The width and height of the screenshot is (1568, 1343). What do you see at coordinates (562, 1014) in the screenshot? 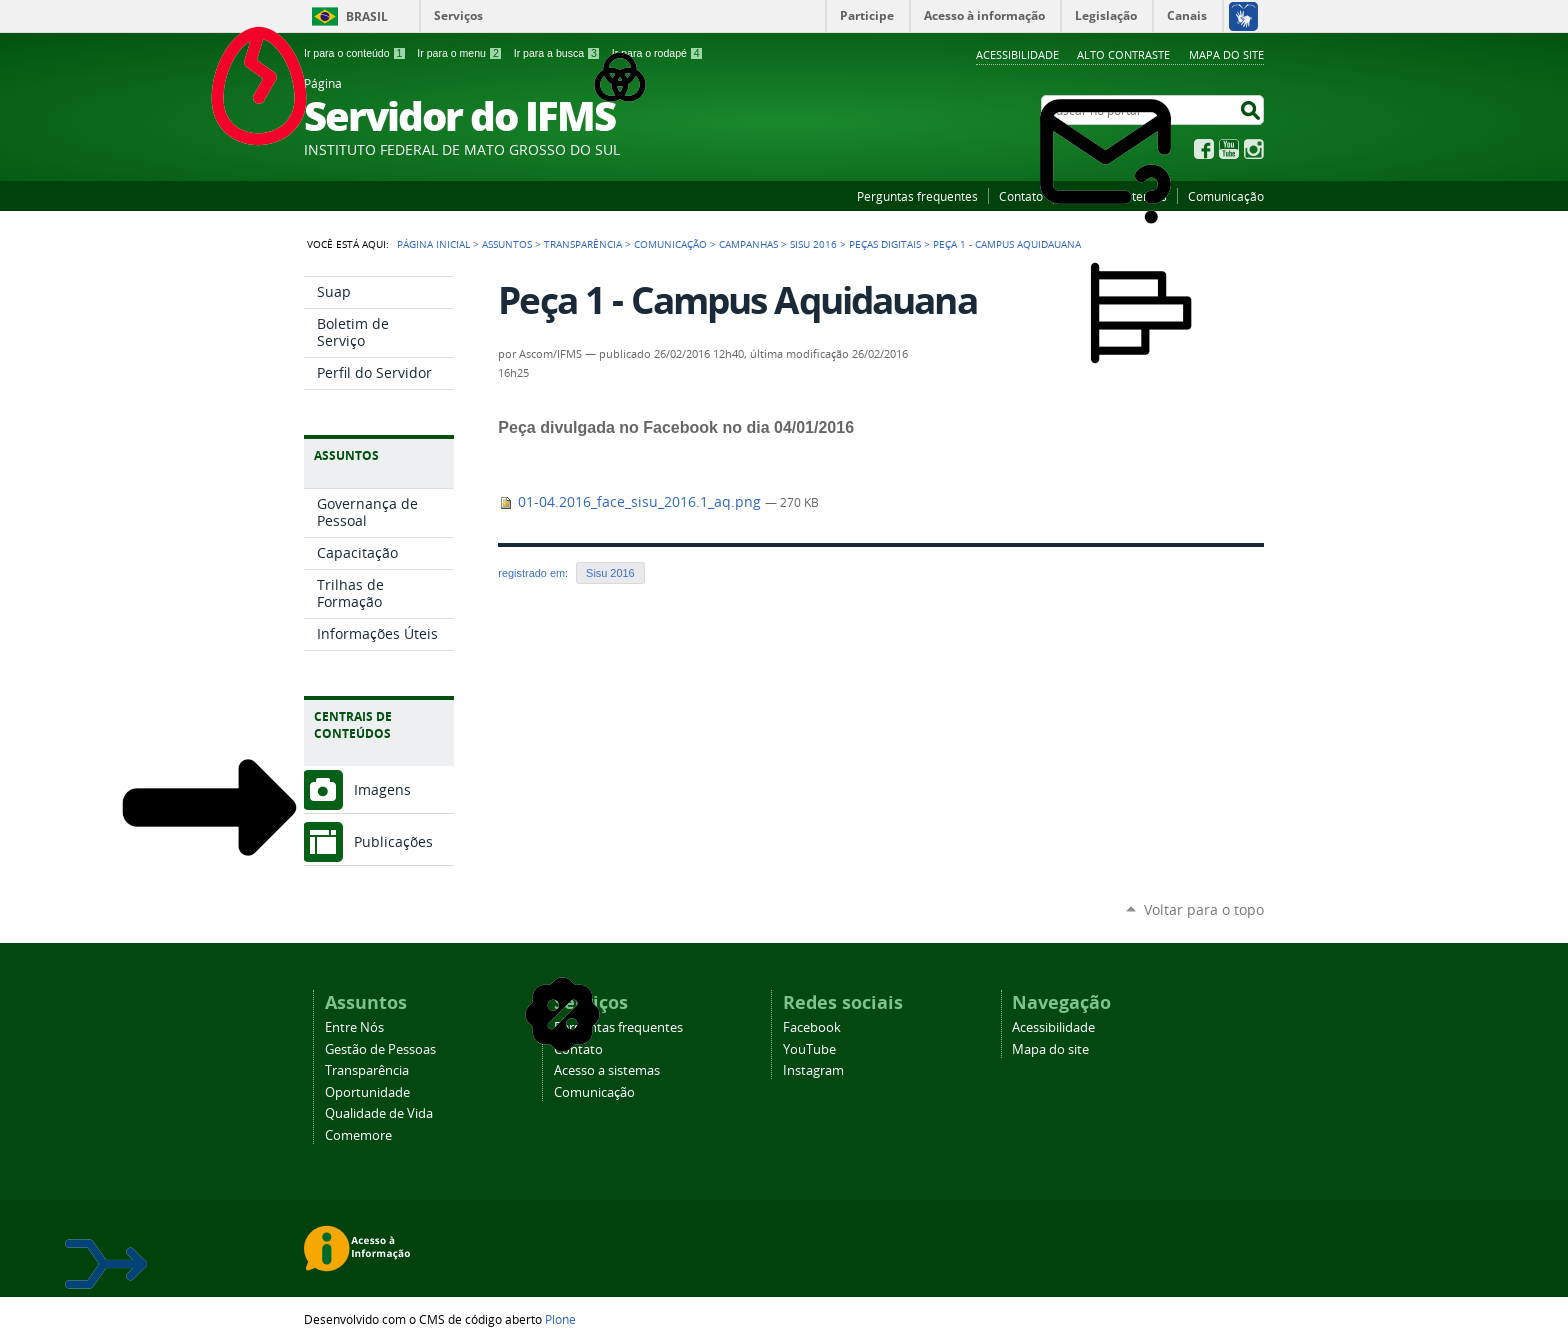
I see `view available discounts or promotions` at bounding box center [562, 1014].